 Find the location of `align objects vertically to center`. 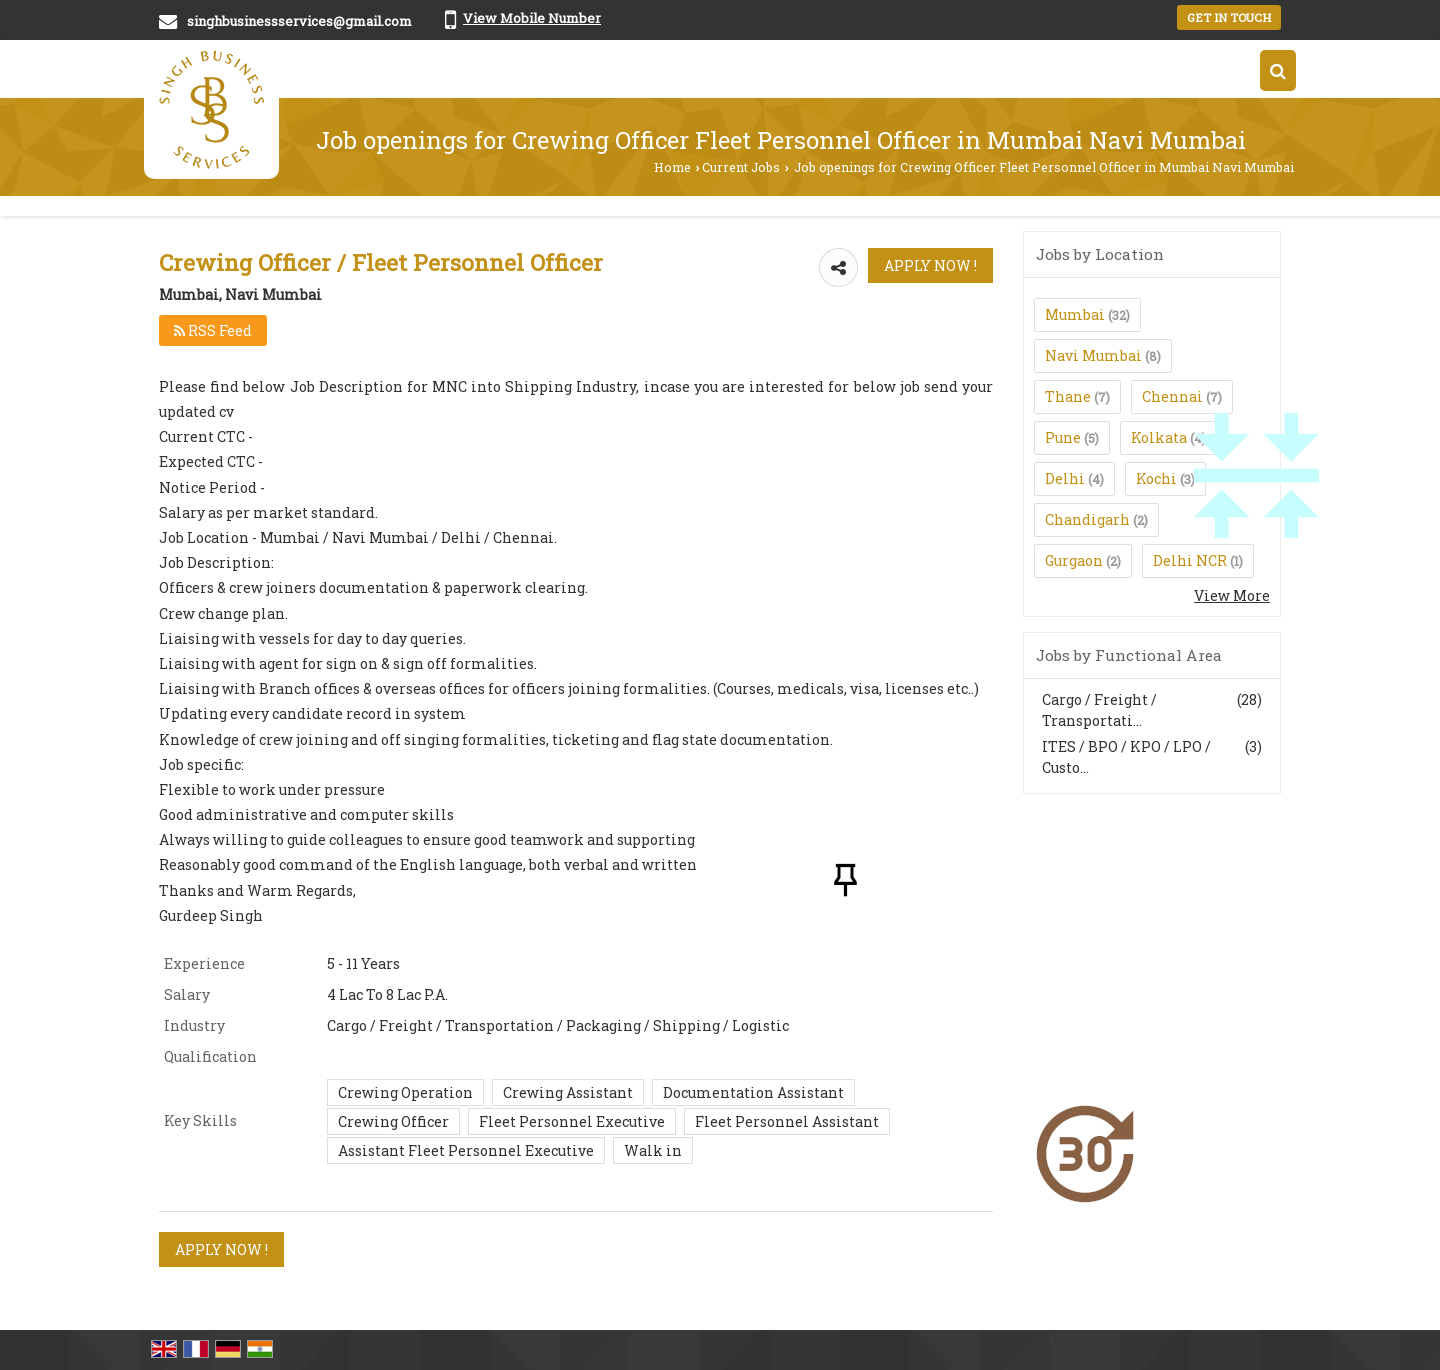

align objects vertically to center is located at coordinates (1256, 475).